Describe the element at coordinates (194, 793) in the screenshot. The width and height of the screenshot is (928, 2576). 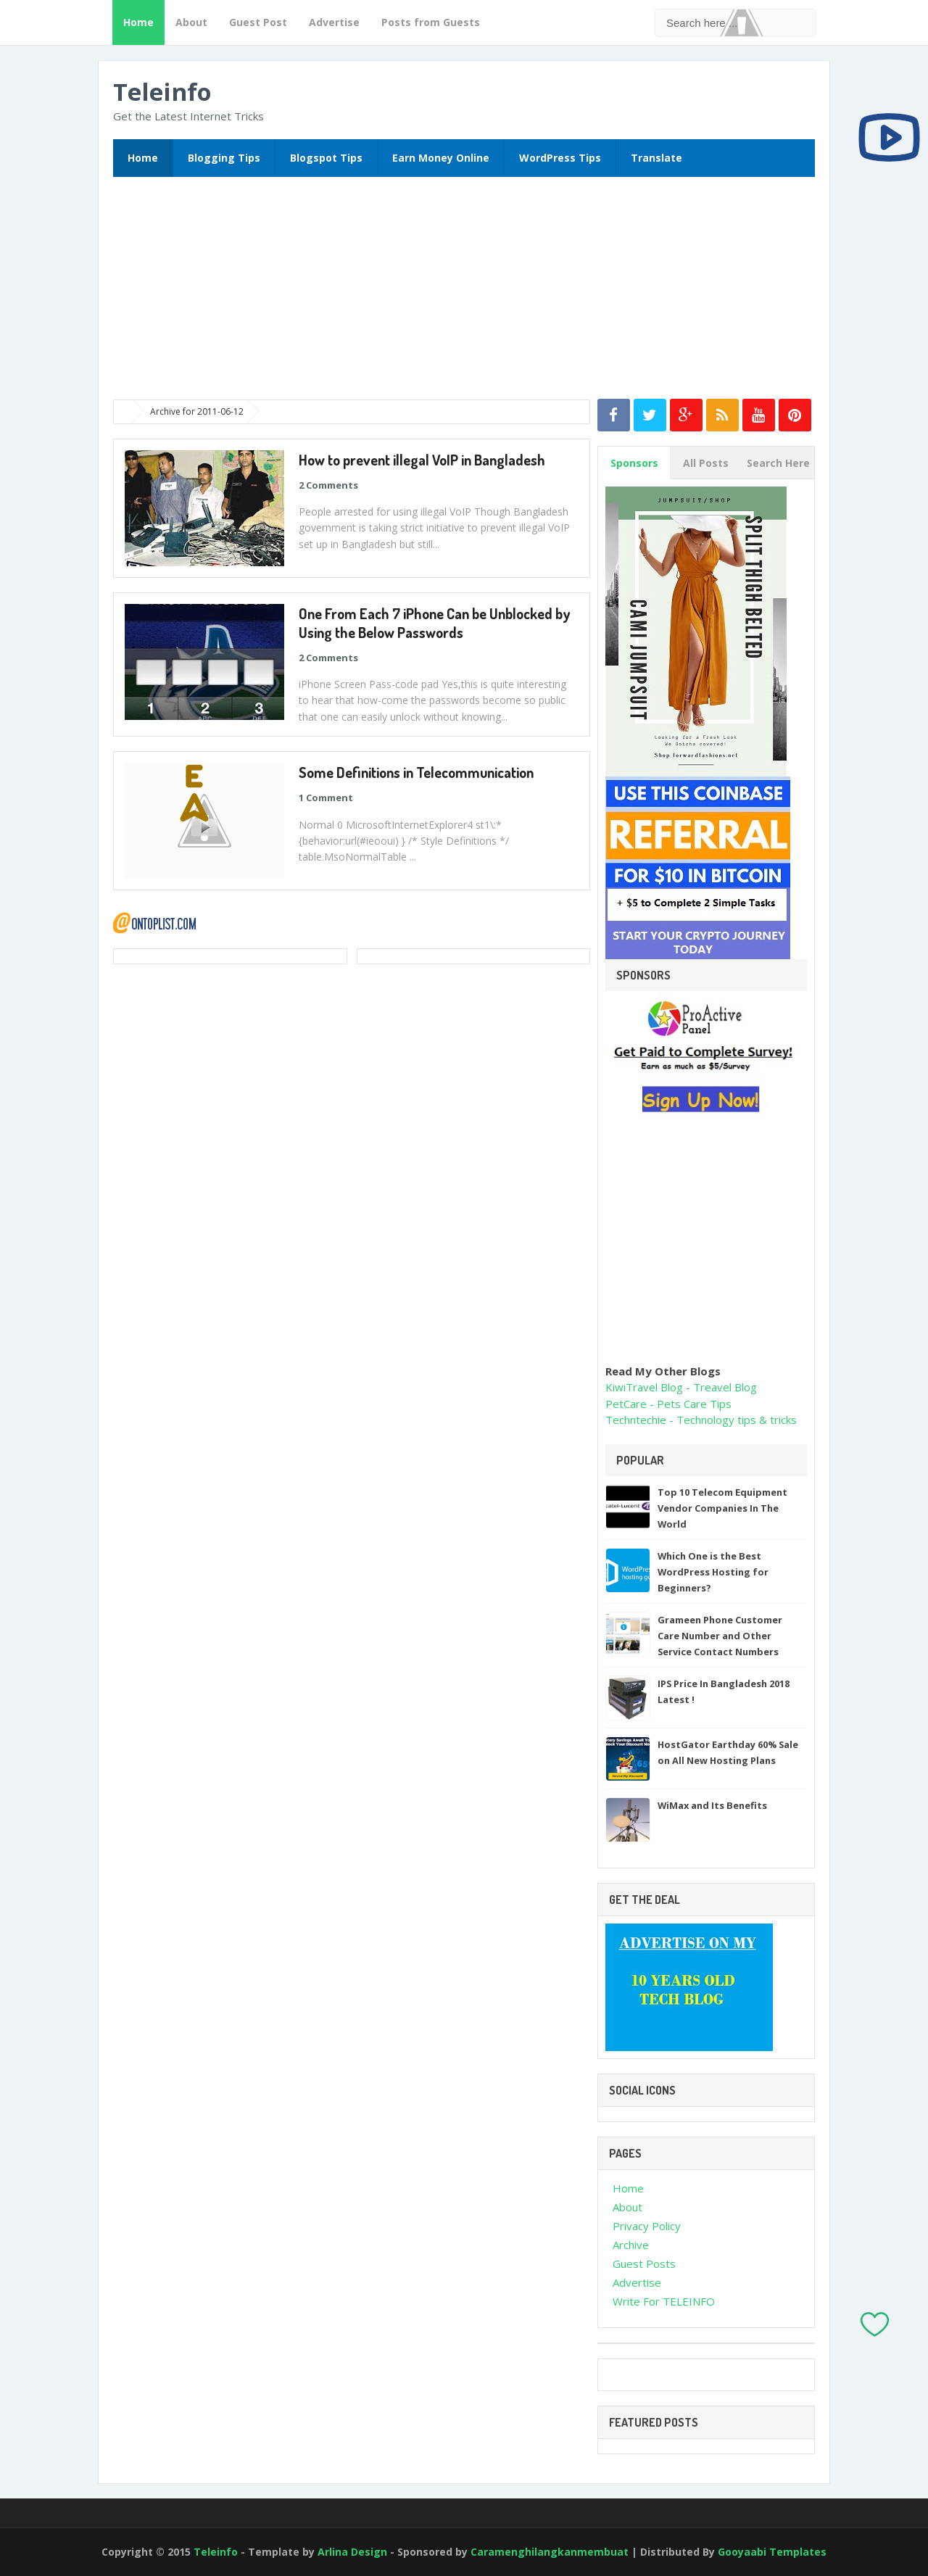
I see `navigate east direction` at that location.